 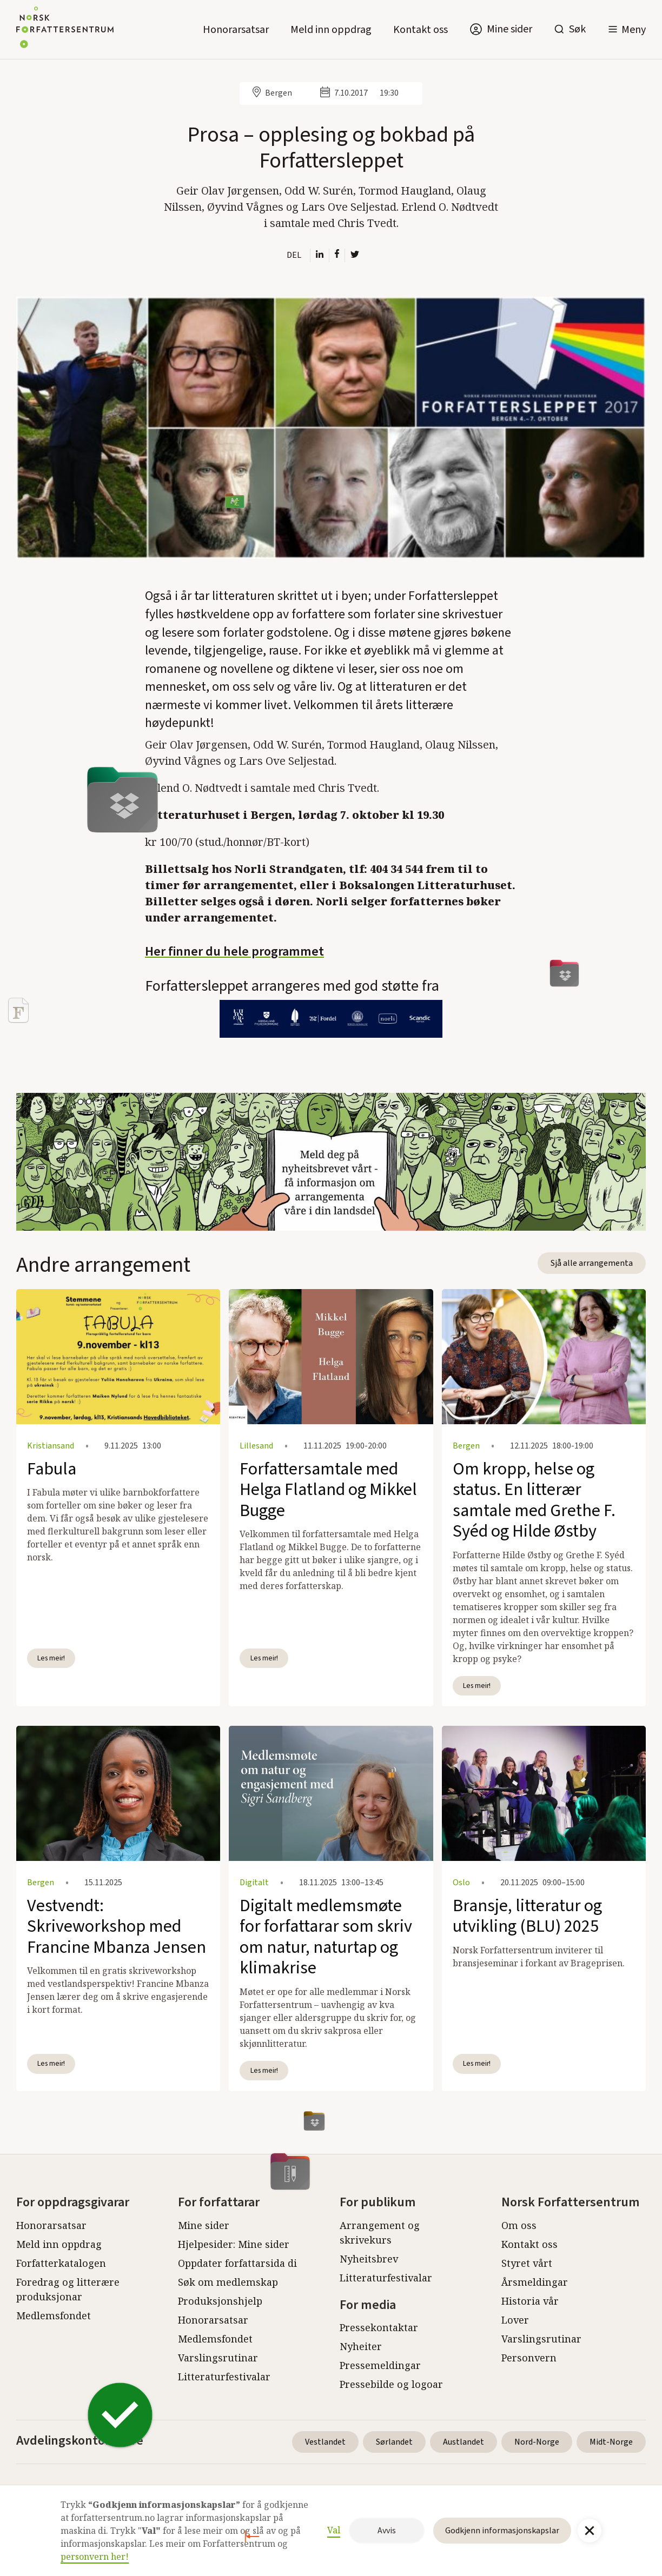 I want to click on indicates an unlocked or unsecured item, so click(x=392, y=1772).